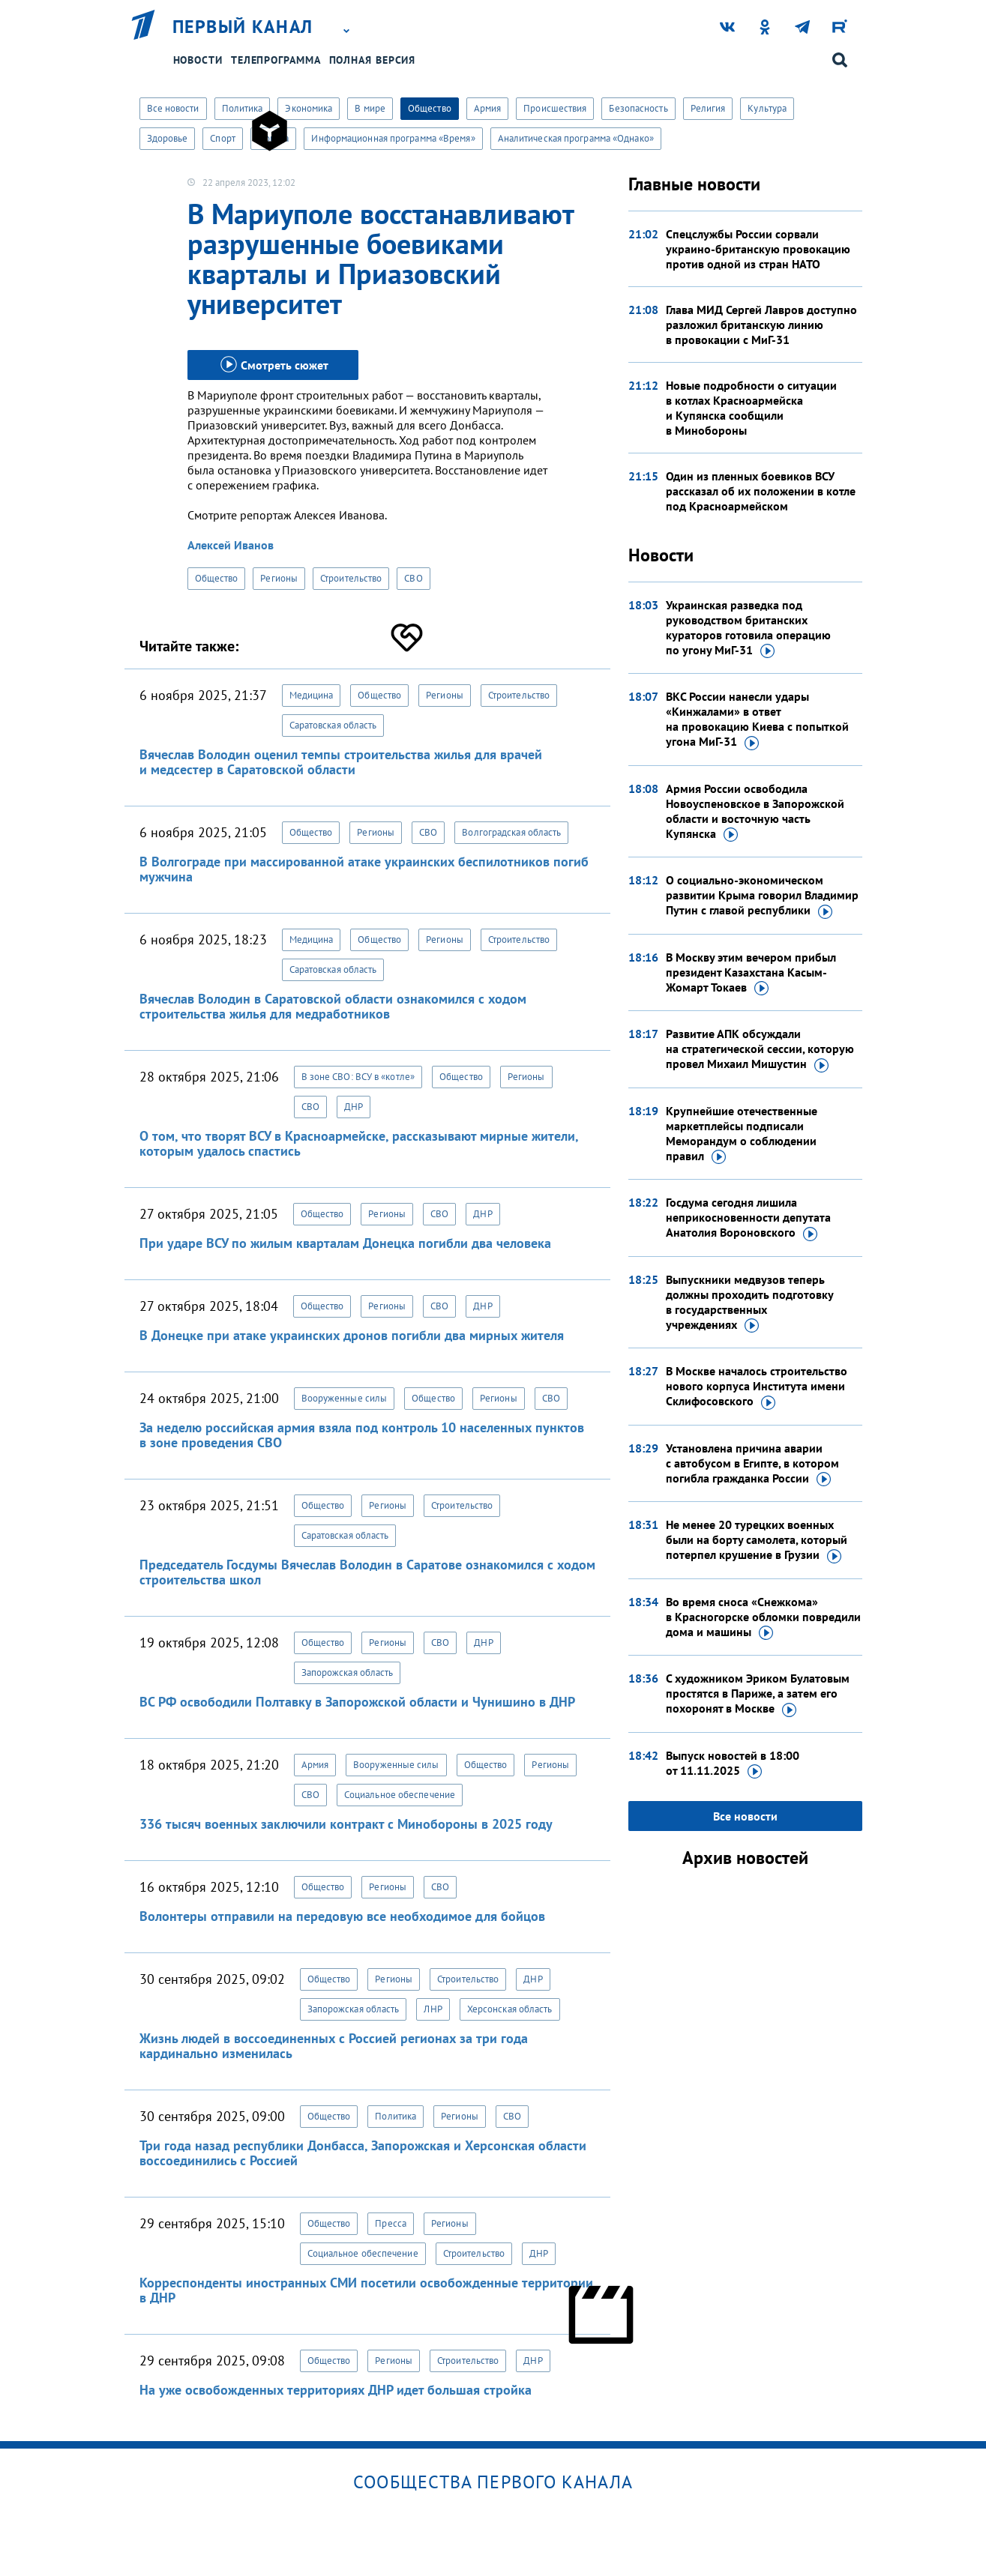 The image size is (986, 2576). Describe the element at coordinates (406, 637) in the screenshot. I see `access customer service or support` at that location.